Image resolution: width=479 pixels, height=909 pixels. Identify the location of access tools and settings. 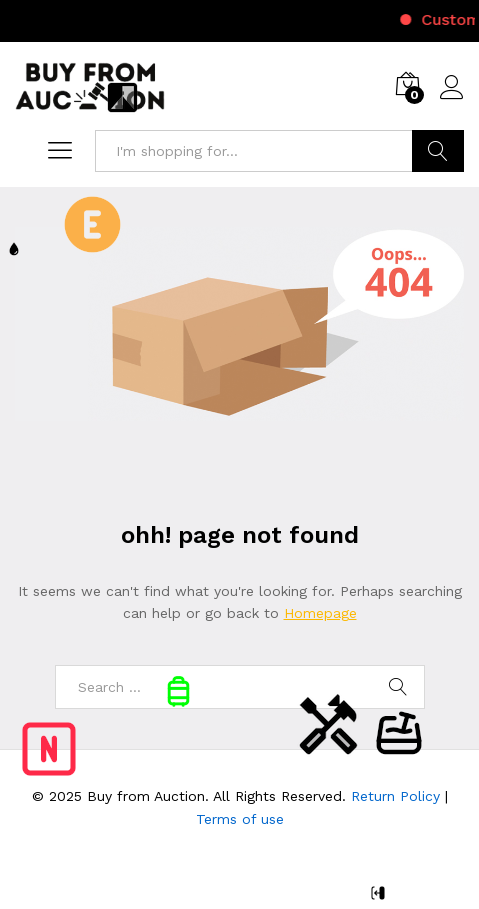
(328, 725).